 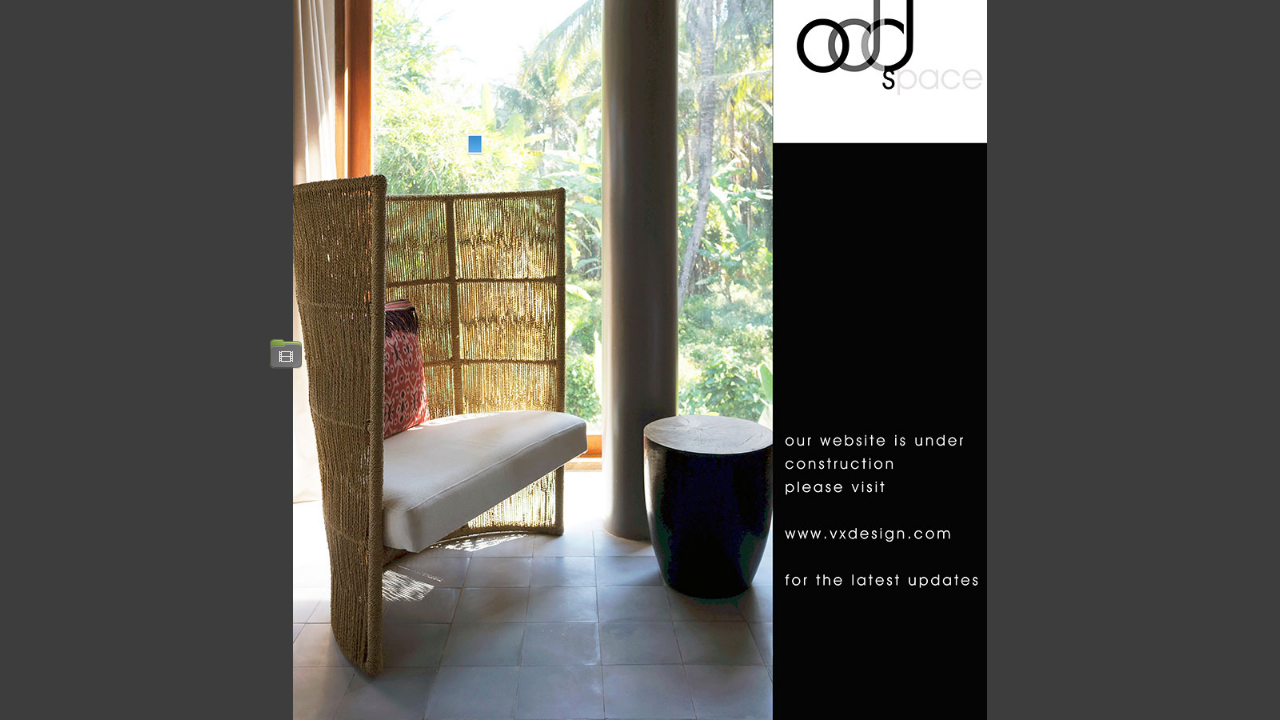 I want to click on indicates a connected iPad Air device, so click(x=475, y=144).